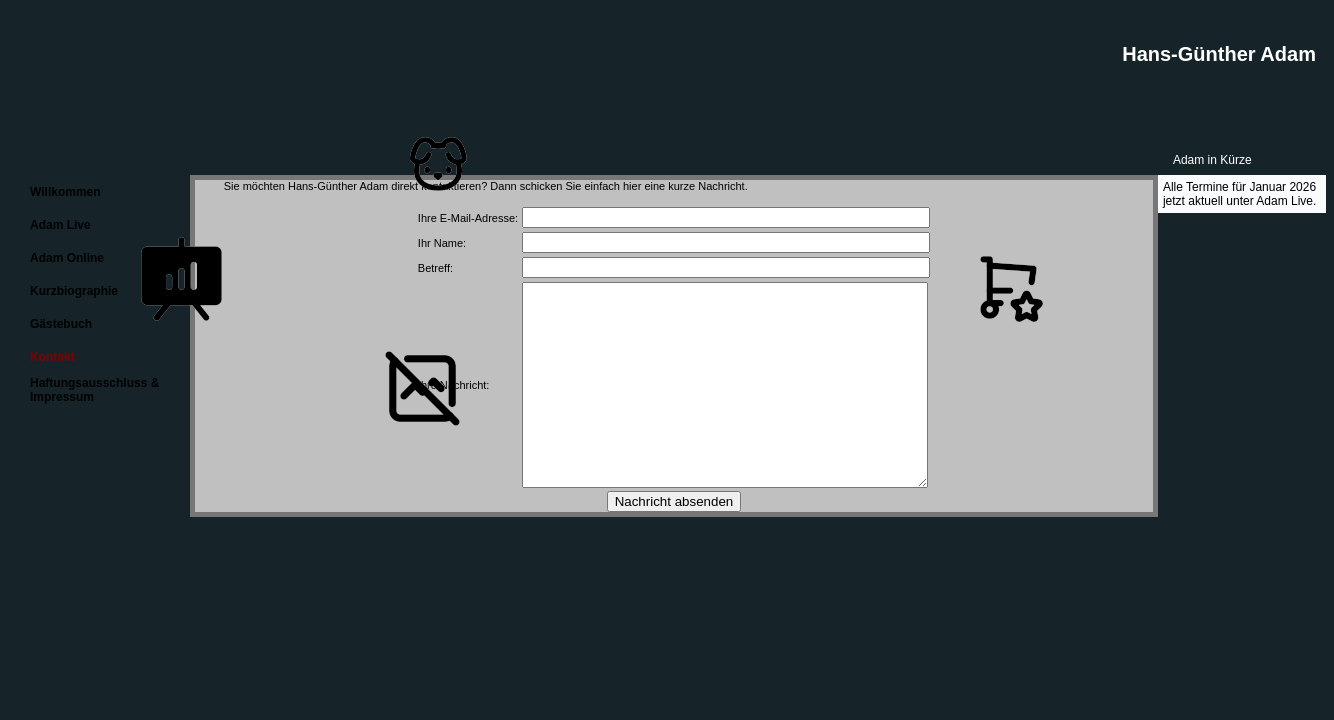 The height and width of the screenshot is (720, 1334). What do you see at coordinates (438, 164) in the screenshot?
I see `access pet-related features or settings` at bounding box center [438, 164].